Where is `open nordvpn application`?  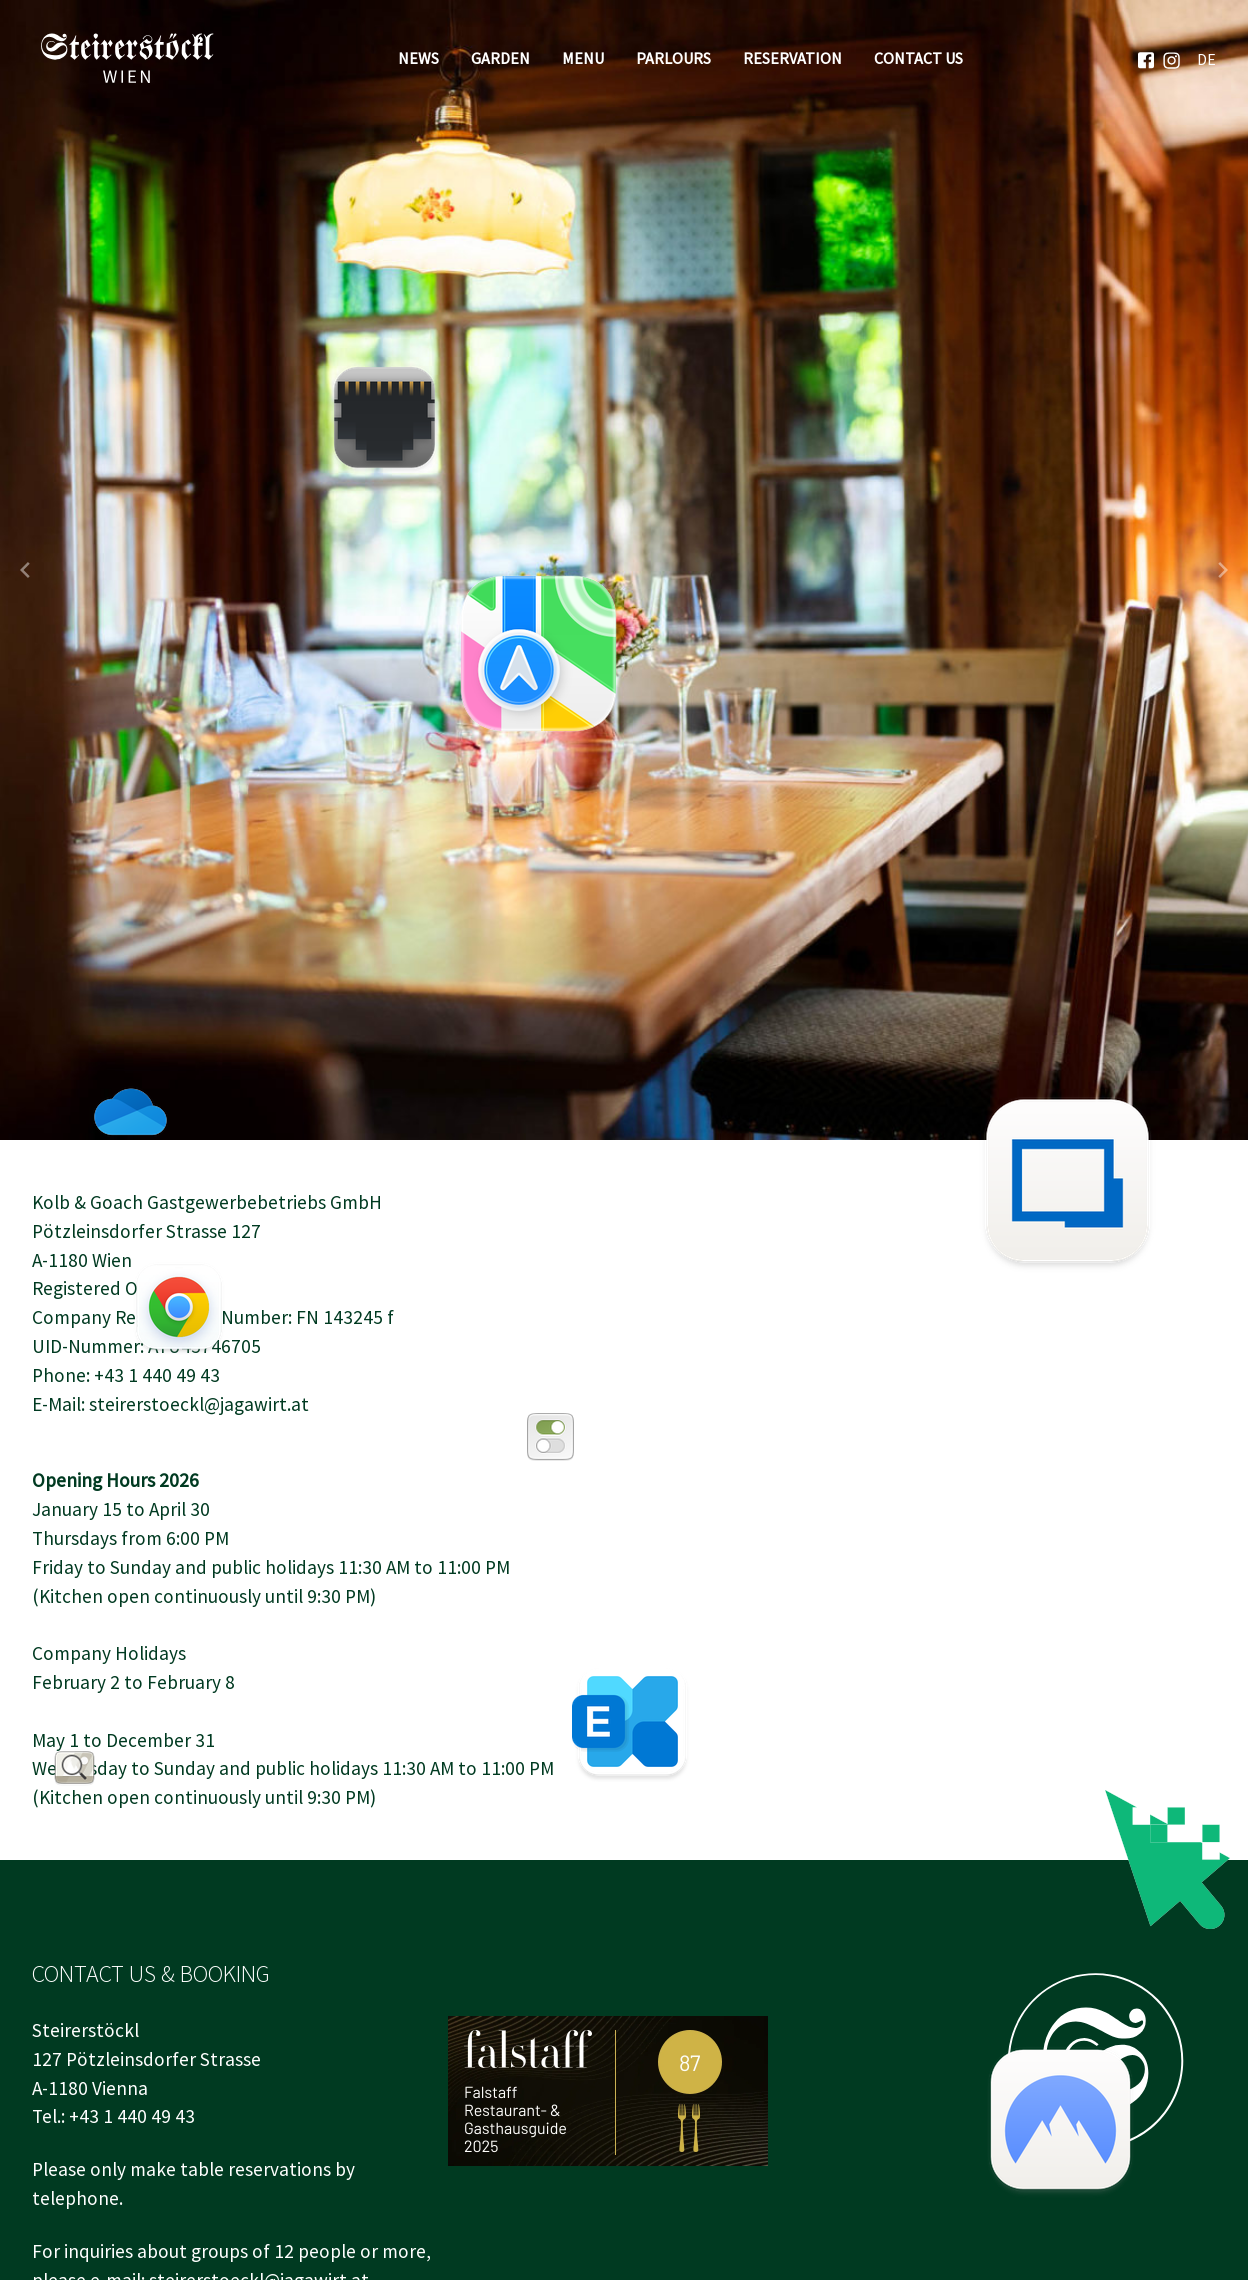 open nordvpn application is located at coordinates (1060, 2119).